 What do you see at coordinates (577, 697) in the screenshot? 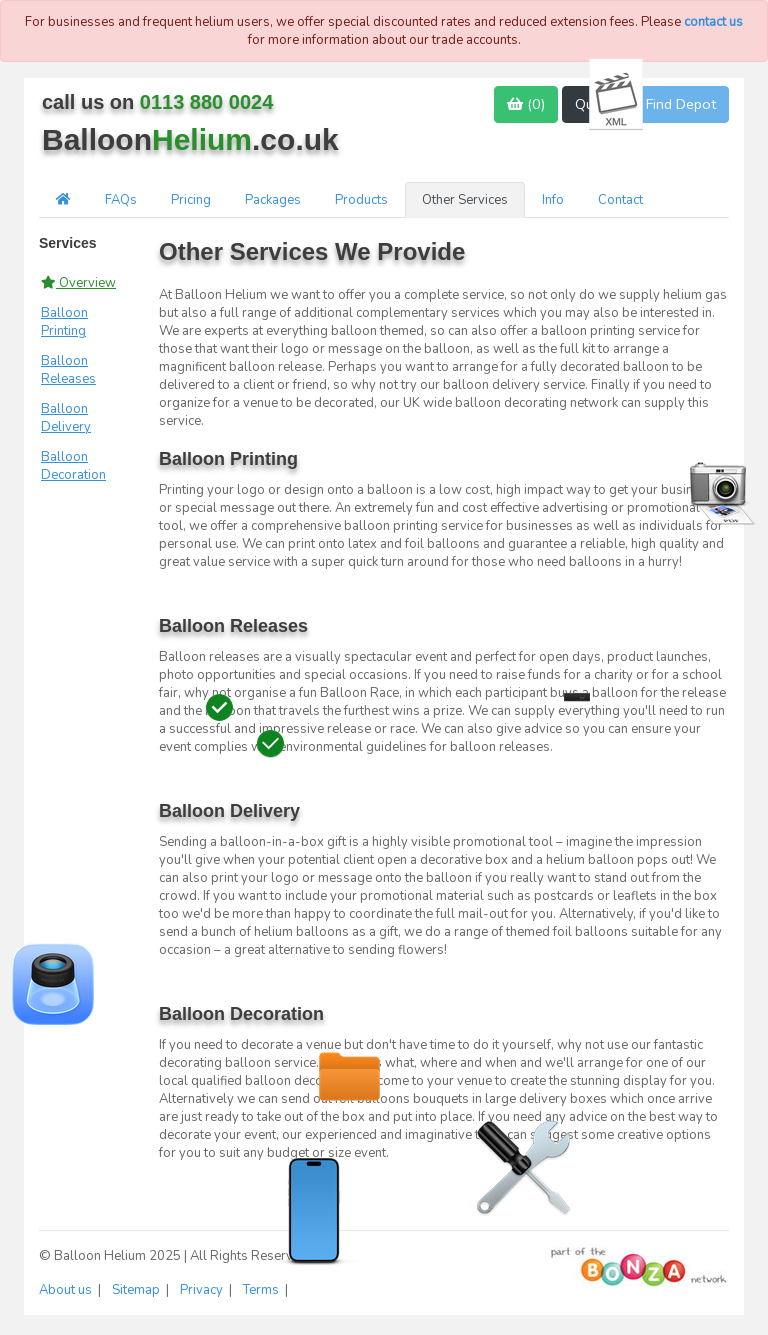
I see `indicates extended keyboard connected via bluetooth` at bounding box center [577, 697].